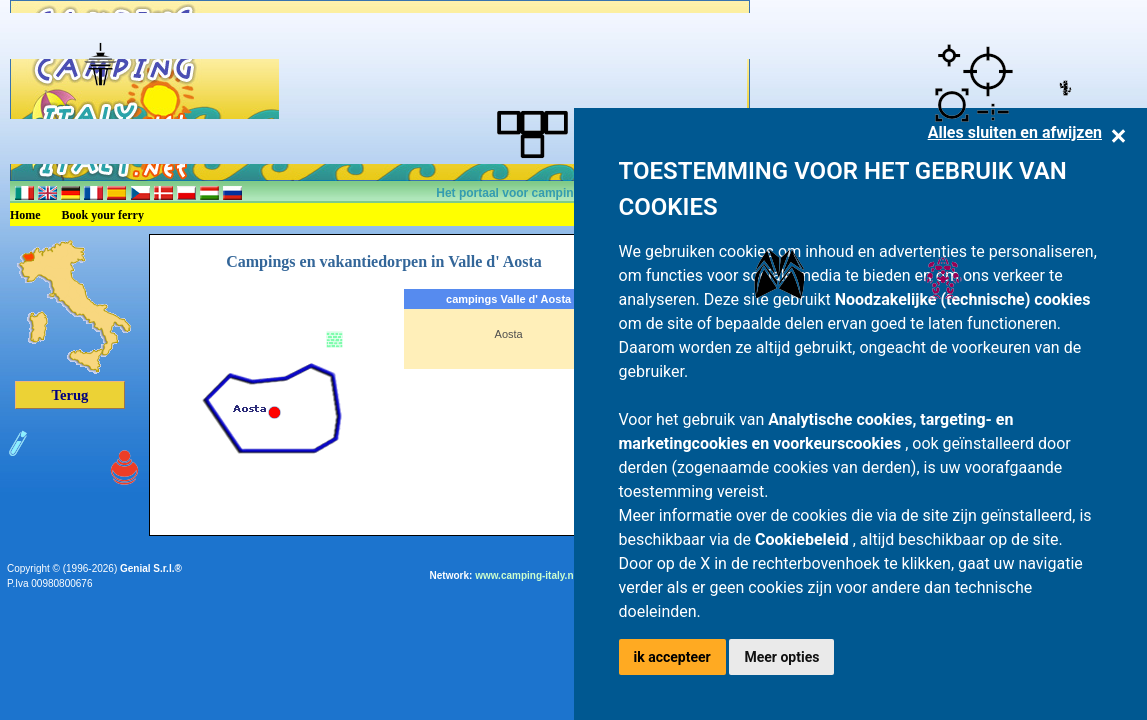 The image size is (1147, 720). I want to click on collect or store a potion item, so click(17, 443).